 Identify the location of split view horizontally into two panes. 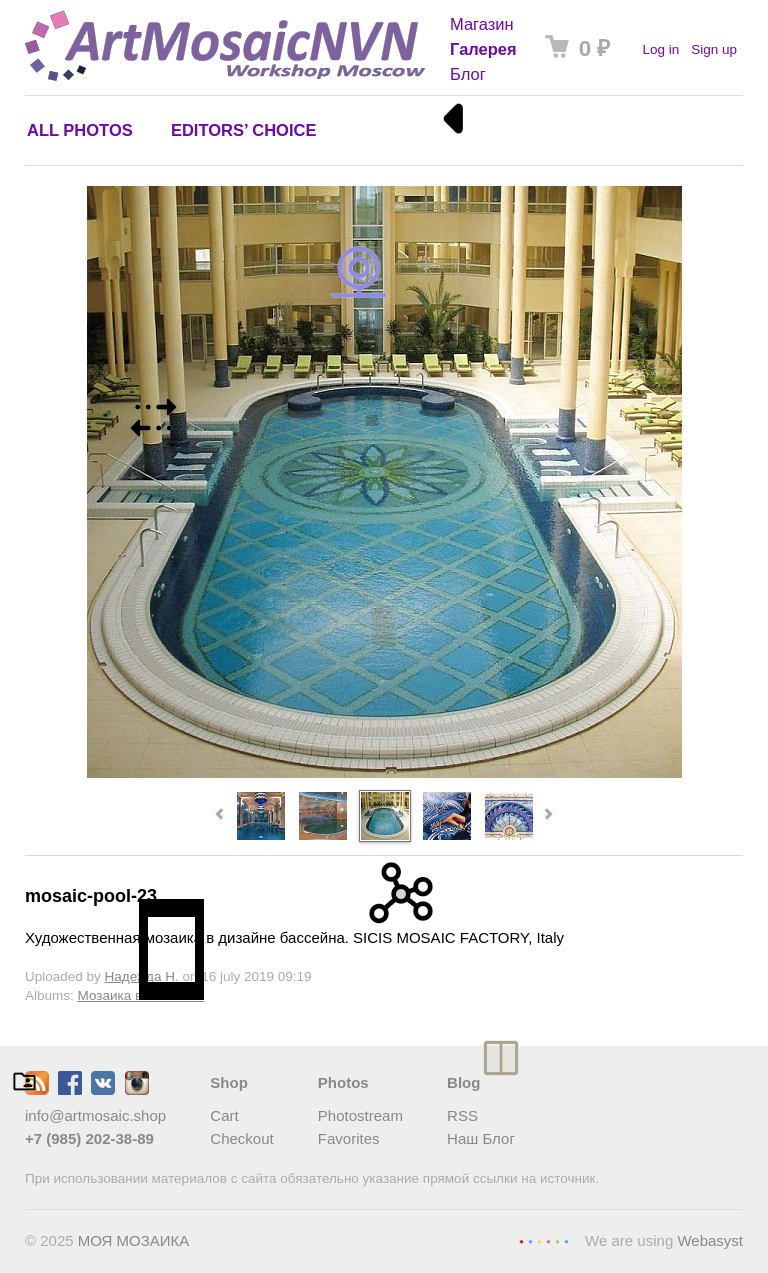
(501, 1058).